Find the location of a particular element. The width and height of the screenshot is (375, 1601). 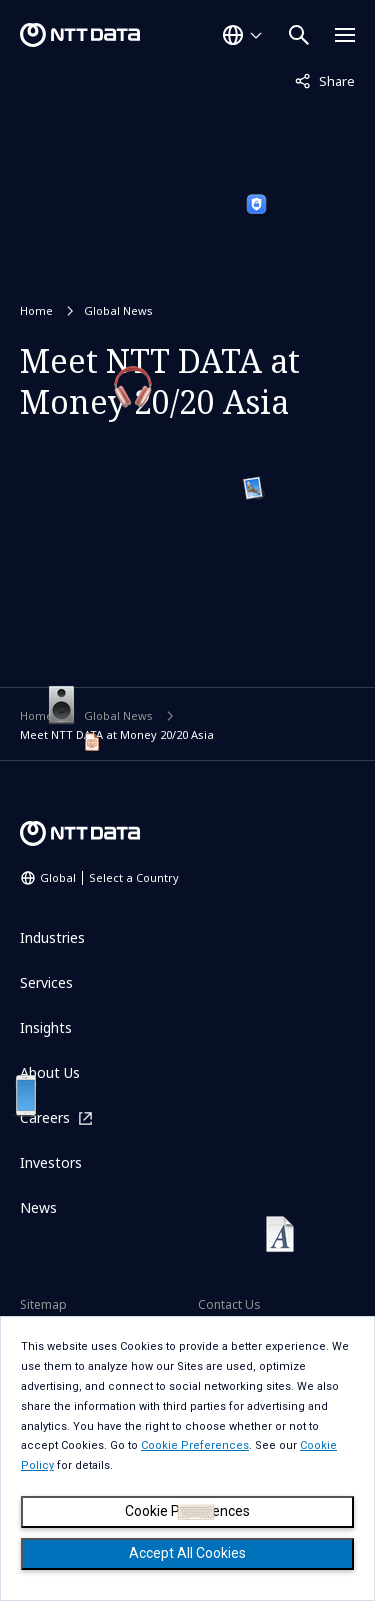

airpods max headphones in red is located at coordinates (133, 387).